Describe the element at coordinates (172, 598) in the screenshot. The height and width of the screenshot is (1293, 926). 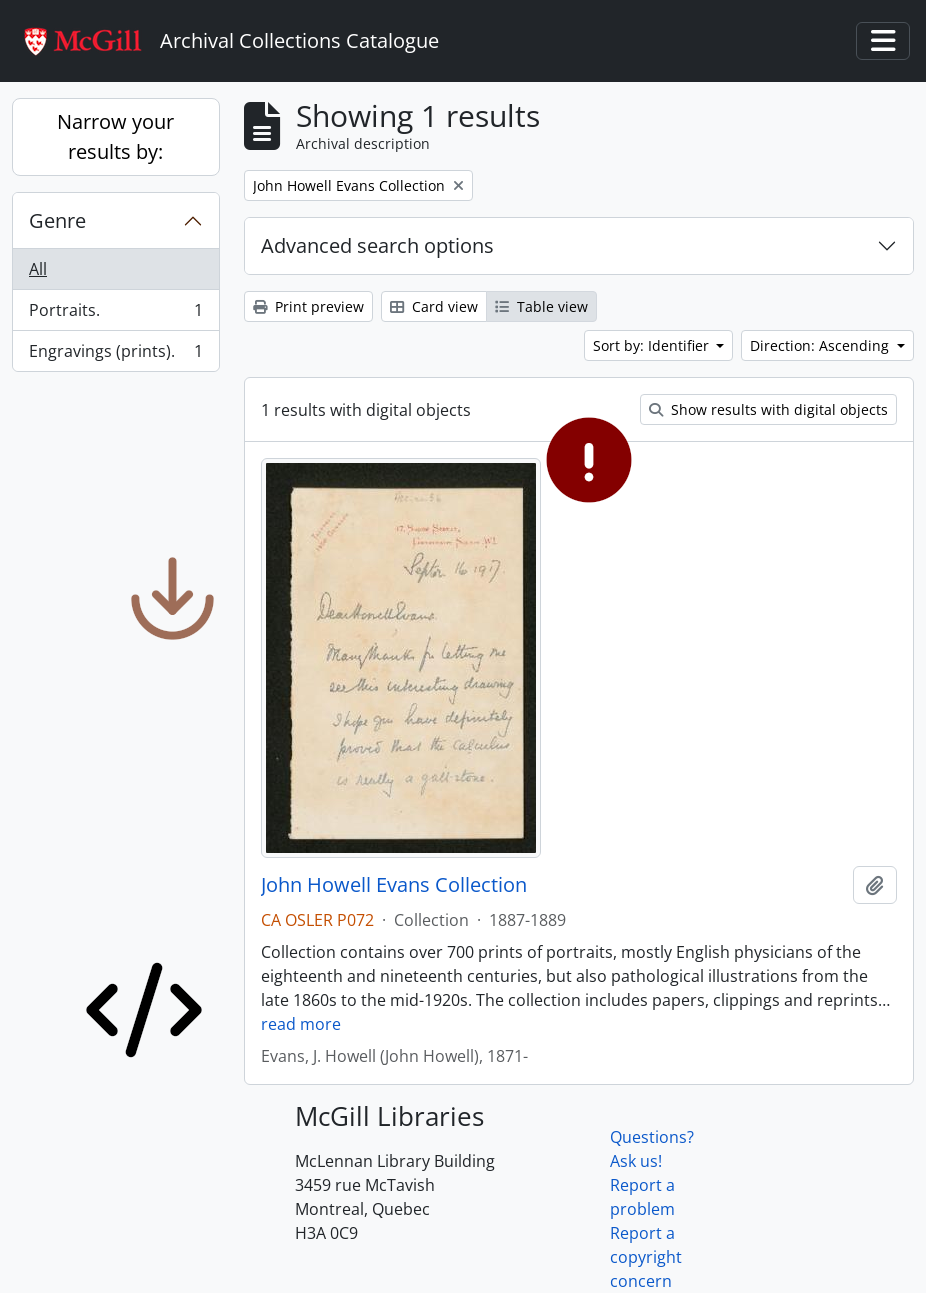
I see `download file to device` at that location.